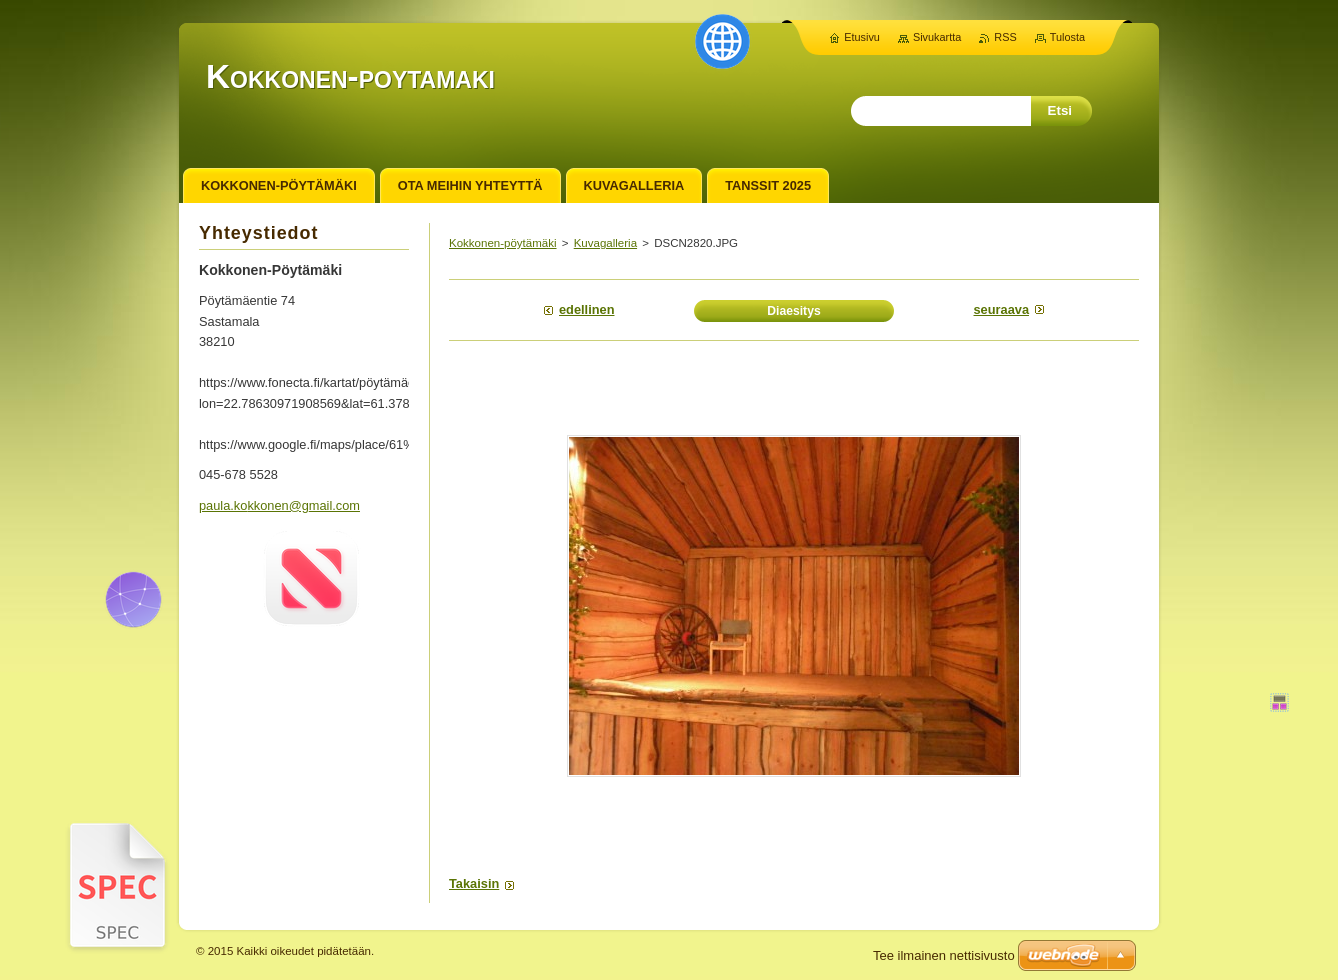 This screenshot has width=1338, height=980. I want to click on access network workgroup or shared resources, so click(133, 599).